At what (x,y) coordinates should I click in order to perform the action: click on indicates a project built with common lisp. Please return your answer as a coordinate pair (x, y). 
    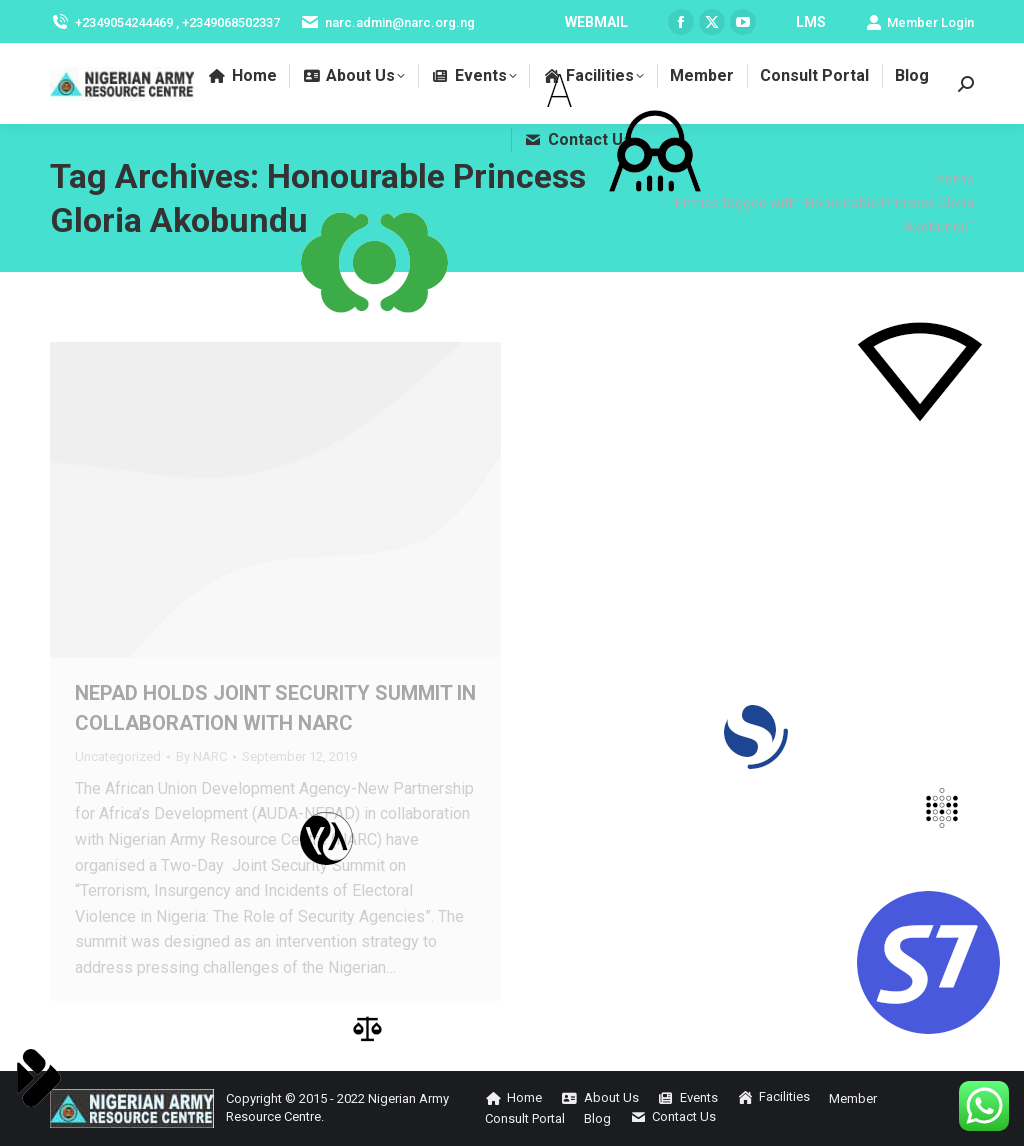
    Looking at the image, I should click on (326, 838).